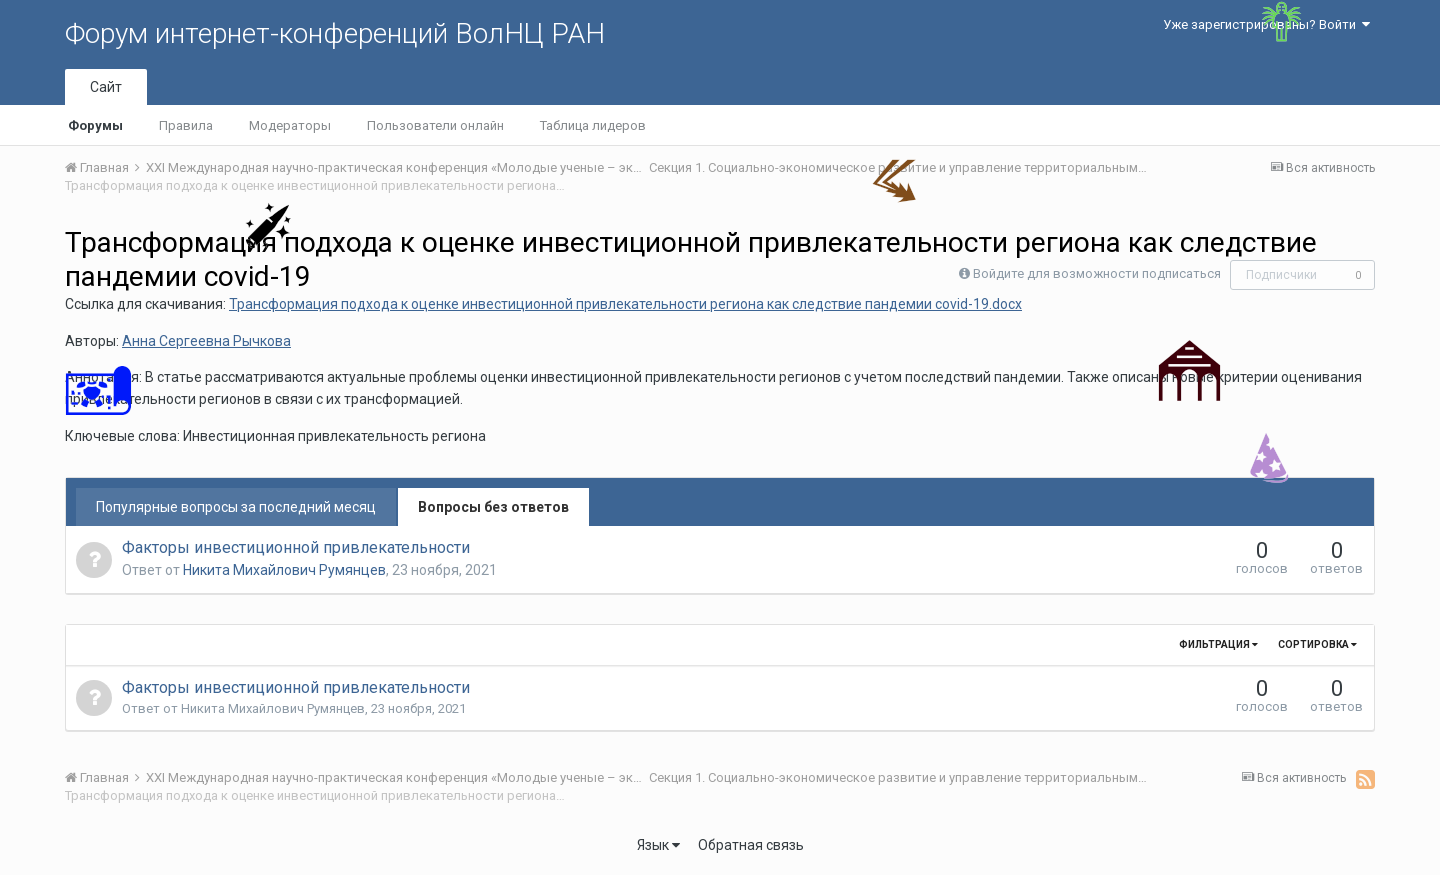 This screenshot has width=1440, height=875. I want to click on special ammunition or power-up item, so click(267, 226).